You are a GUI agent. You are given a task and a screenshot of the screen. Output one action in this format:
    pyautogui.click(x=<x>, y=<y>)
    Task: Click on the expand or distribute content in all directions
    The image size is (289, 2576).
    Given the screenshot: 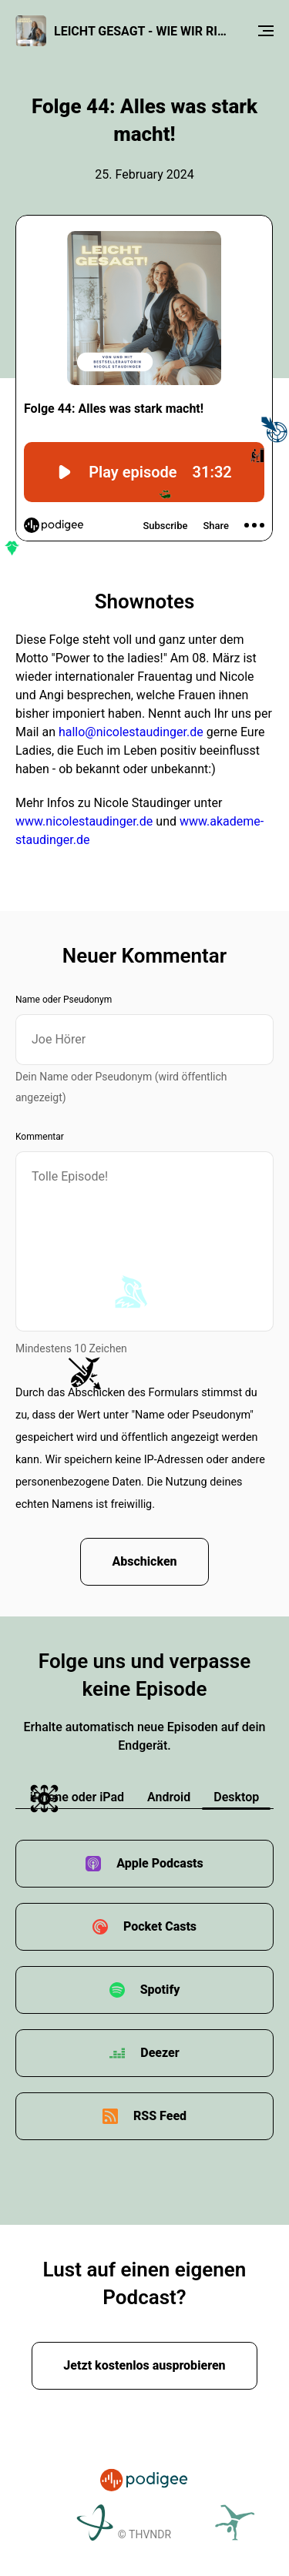 What is the action you would take?
    pyautogui.click(x=44, y=1798)
    